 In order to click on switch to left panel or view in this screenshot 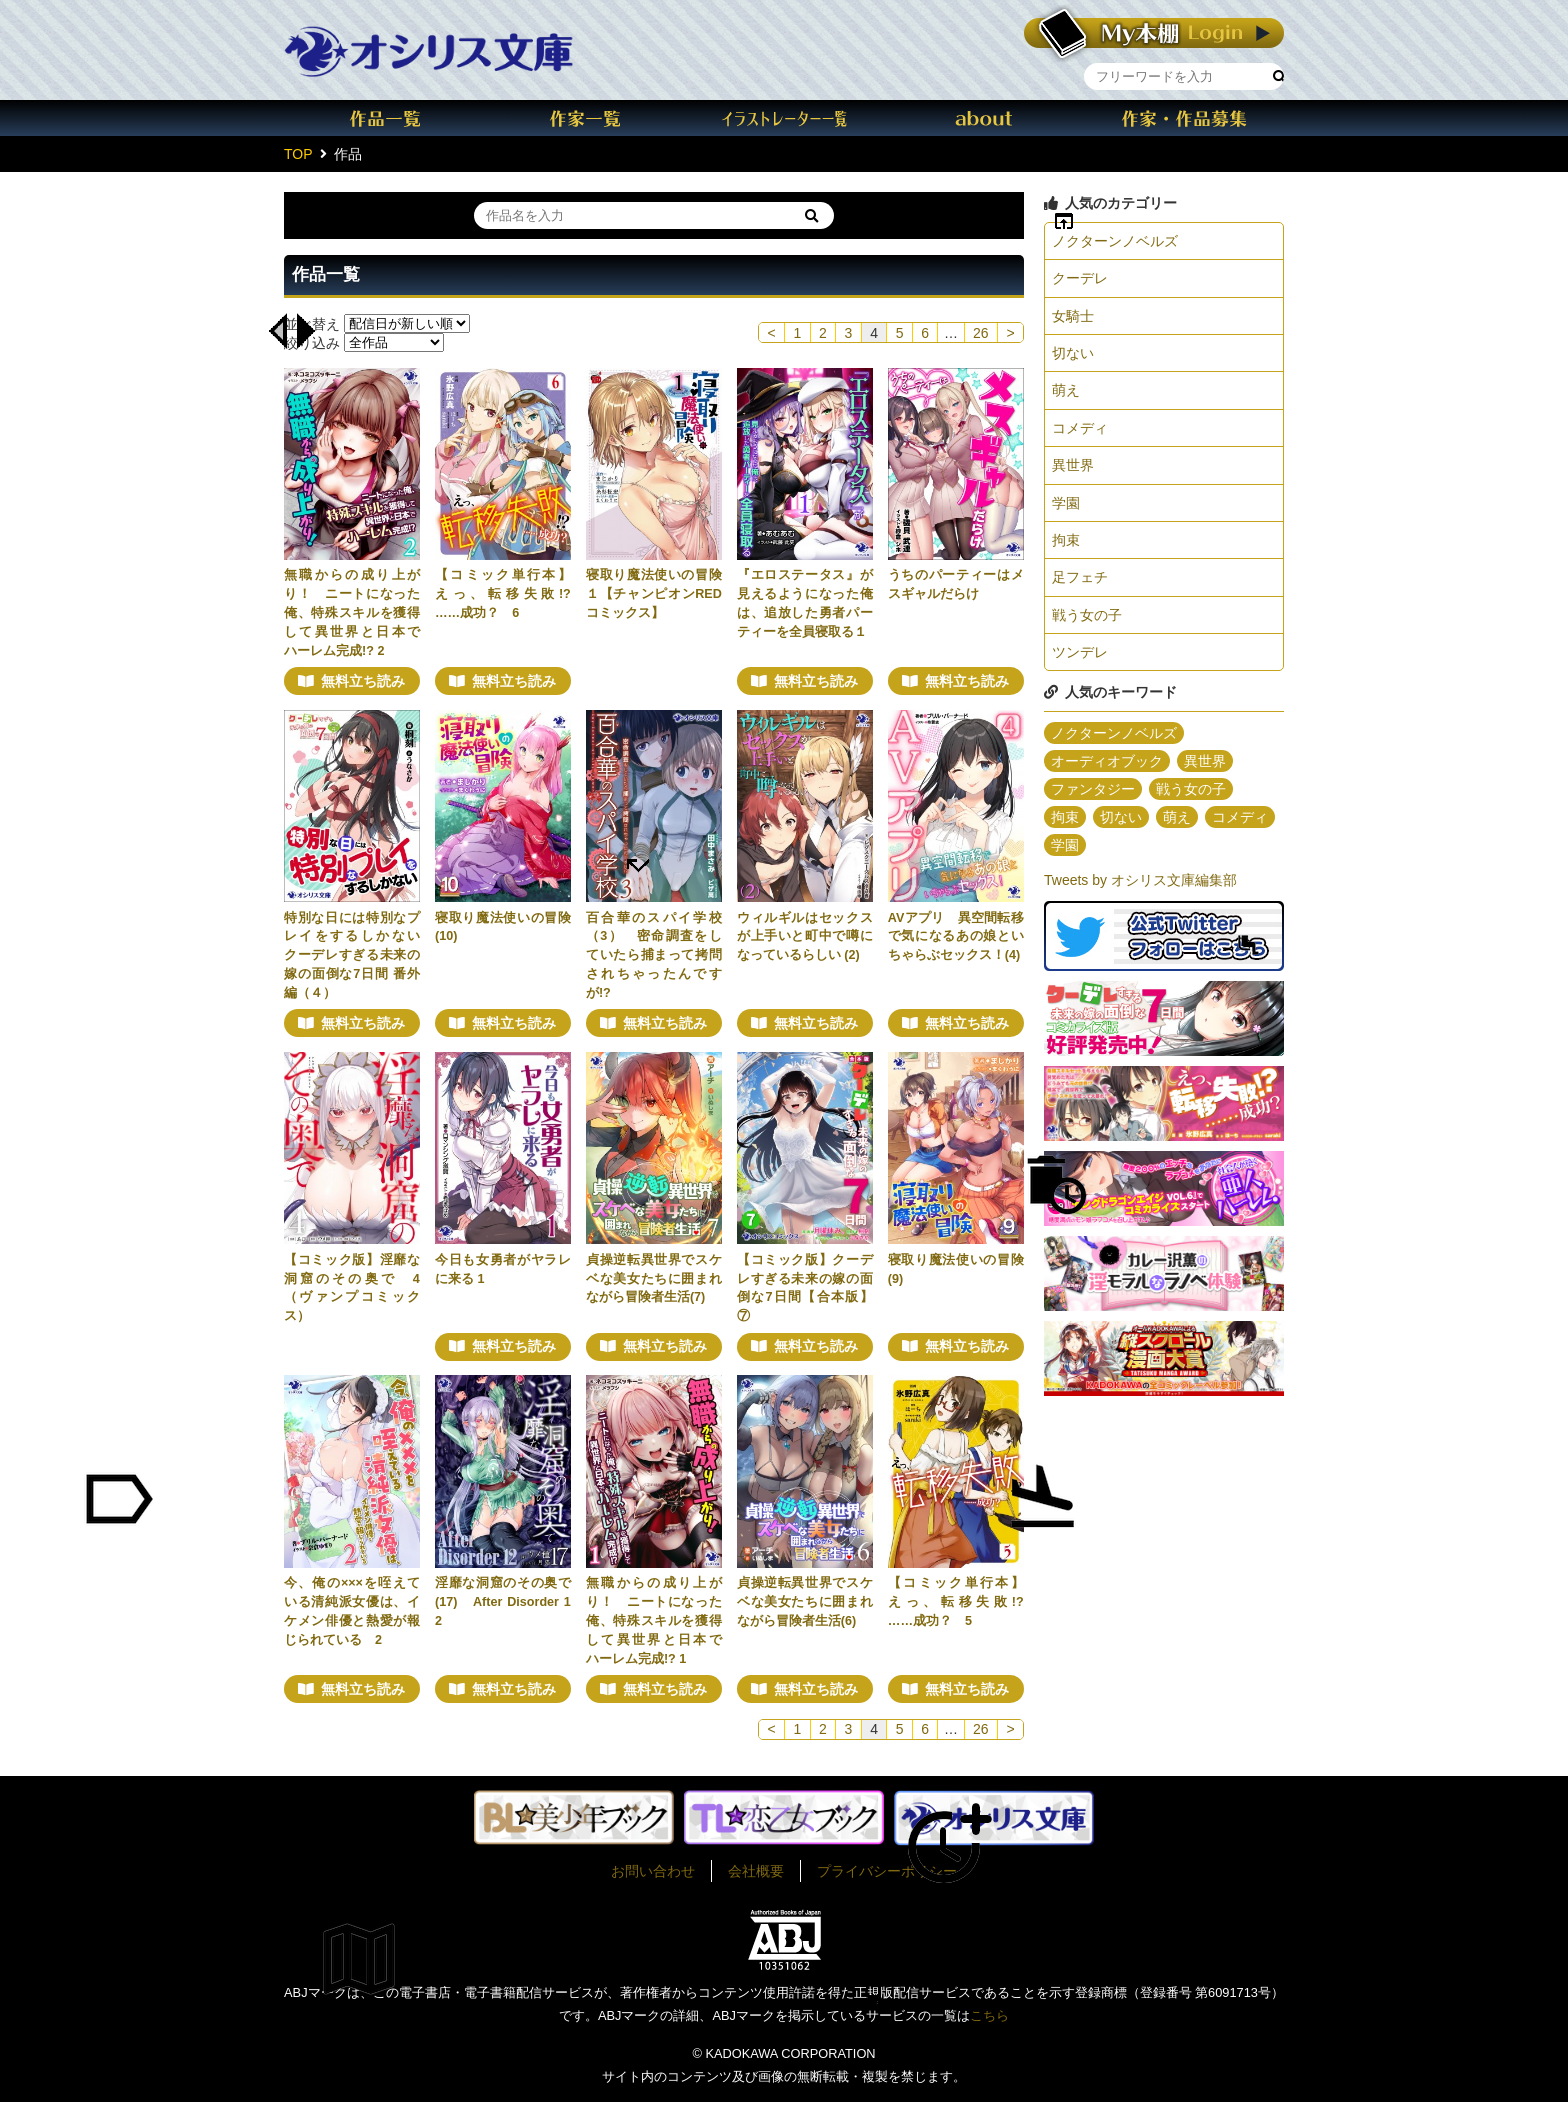, I will do `click(292, 331)`.